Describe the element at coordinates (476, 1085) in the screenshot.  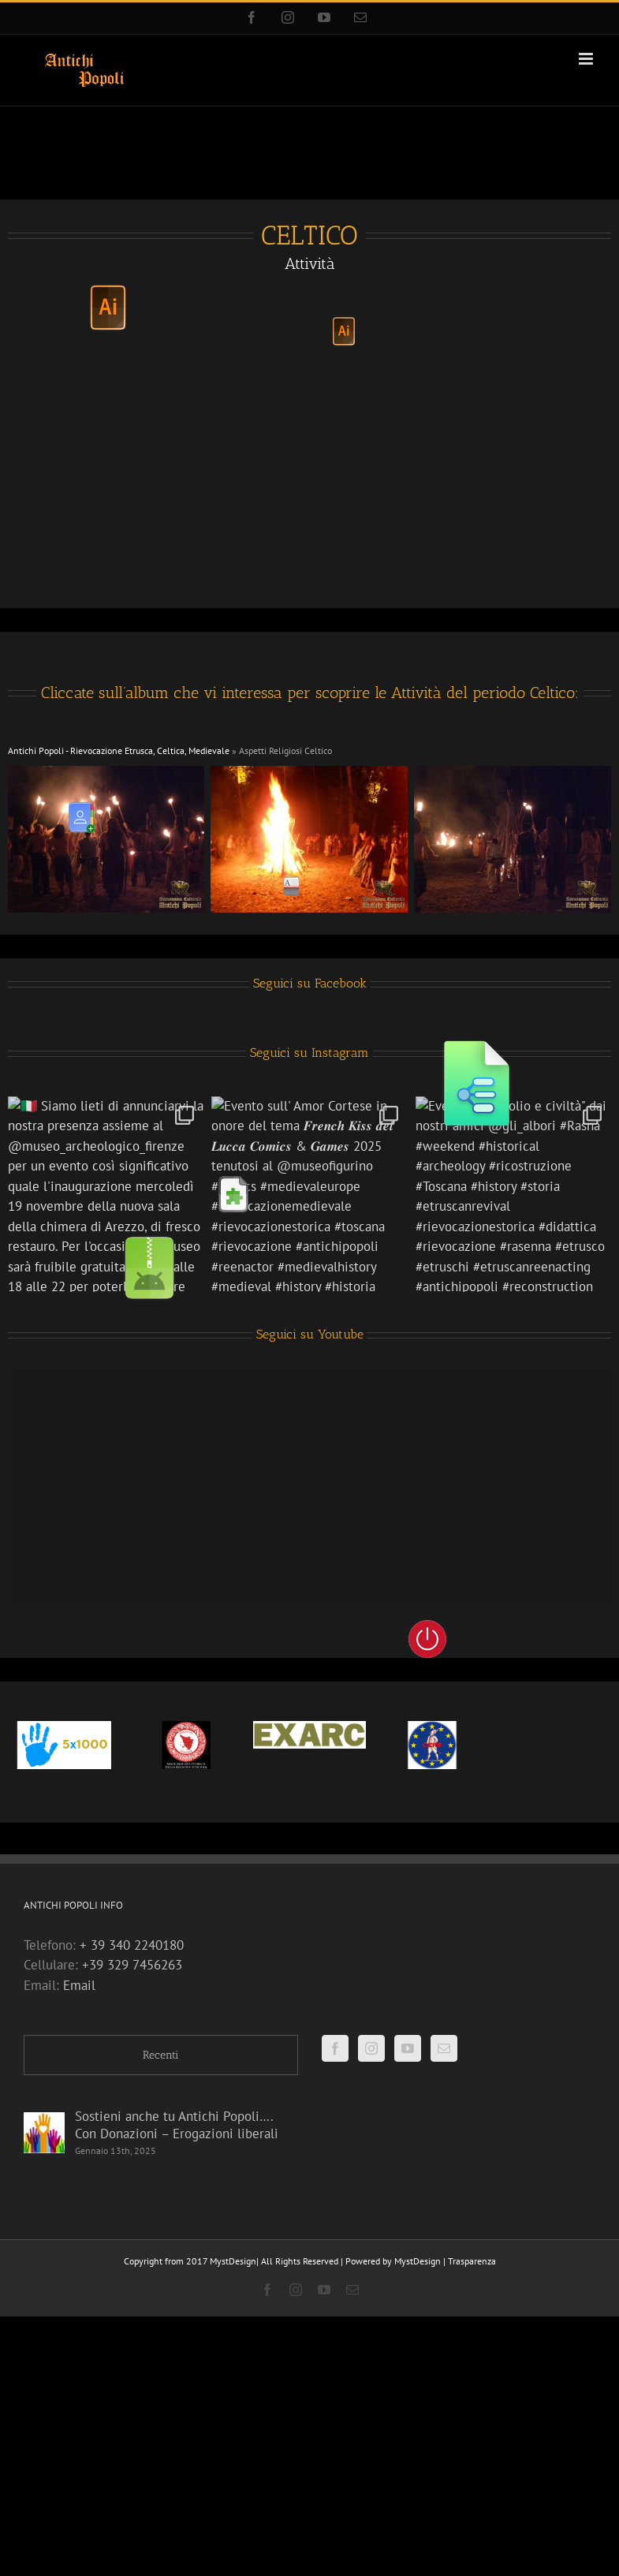
I see `minder mind-mapping file type` at that location.